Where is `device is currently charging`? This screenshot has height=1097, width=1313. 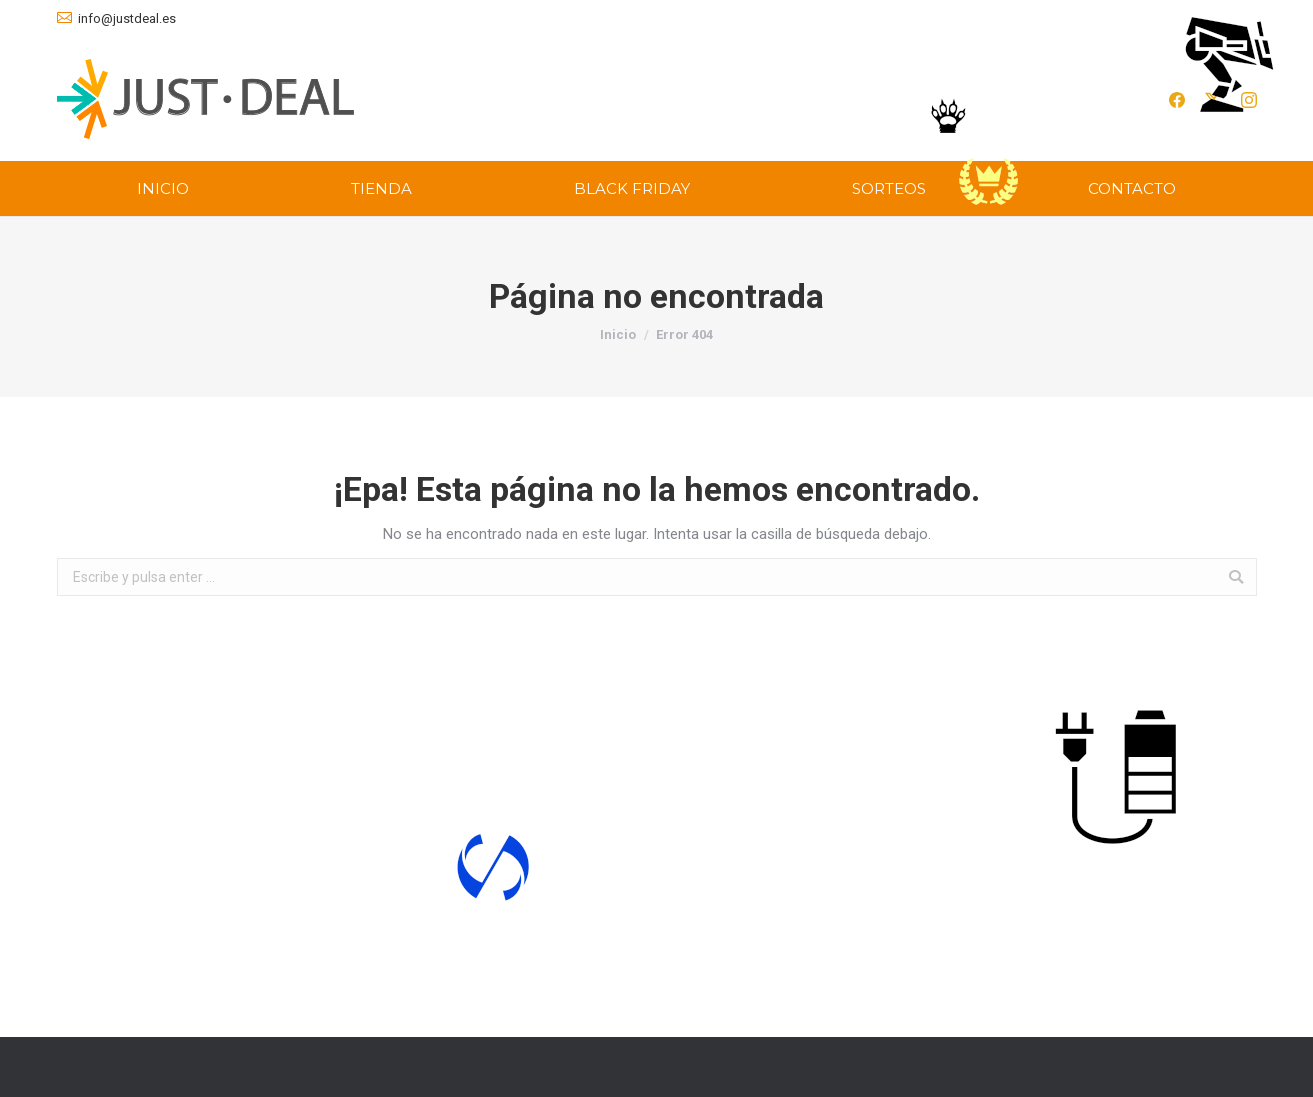 device is currently charging is located at coordinates (1118, 778).